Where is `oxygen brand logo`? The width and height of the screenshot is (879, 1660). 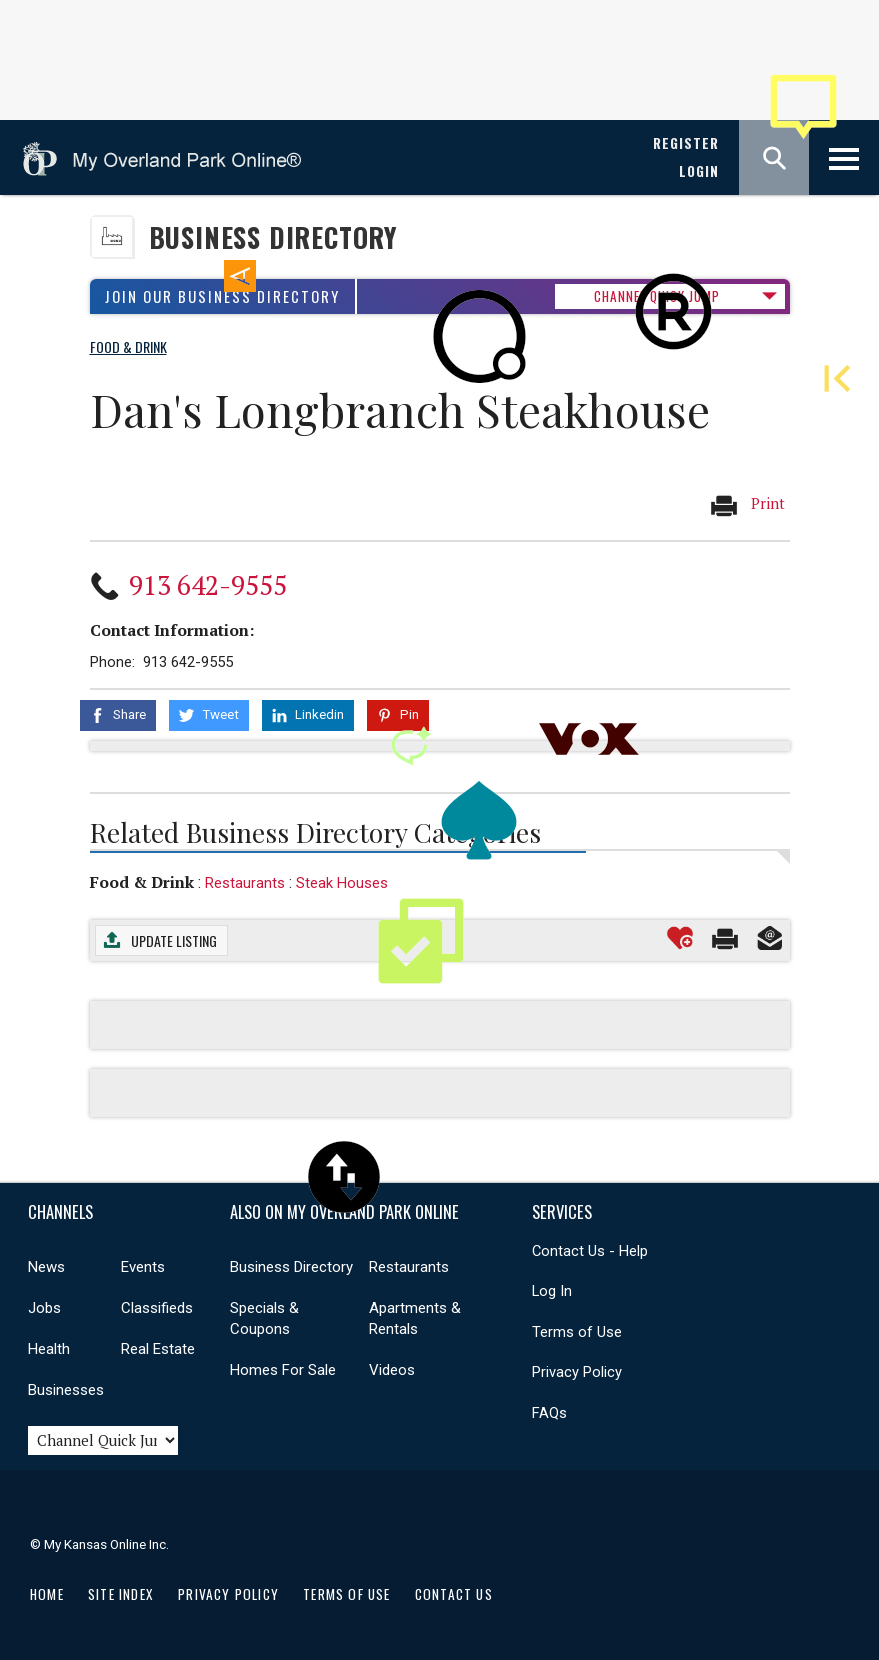 oxygen brand logo is located at coordinates (479, 336).